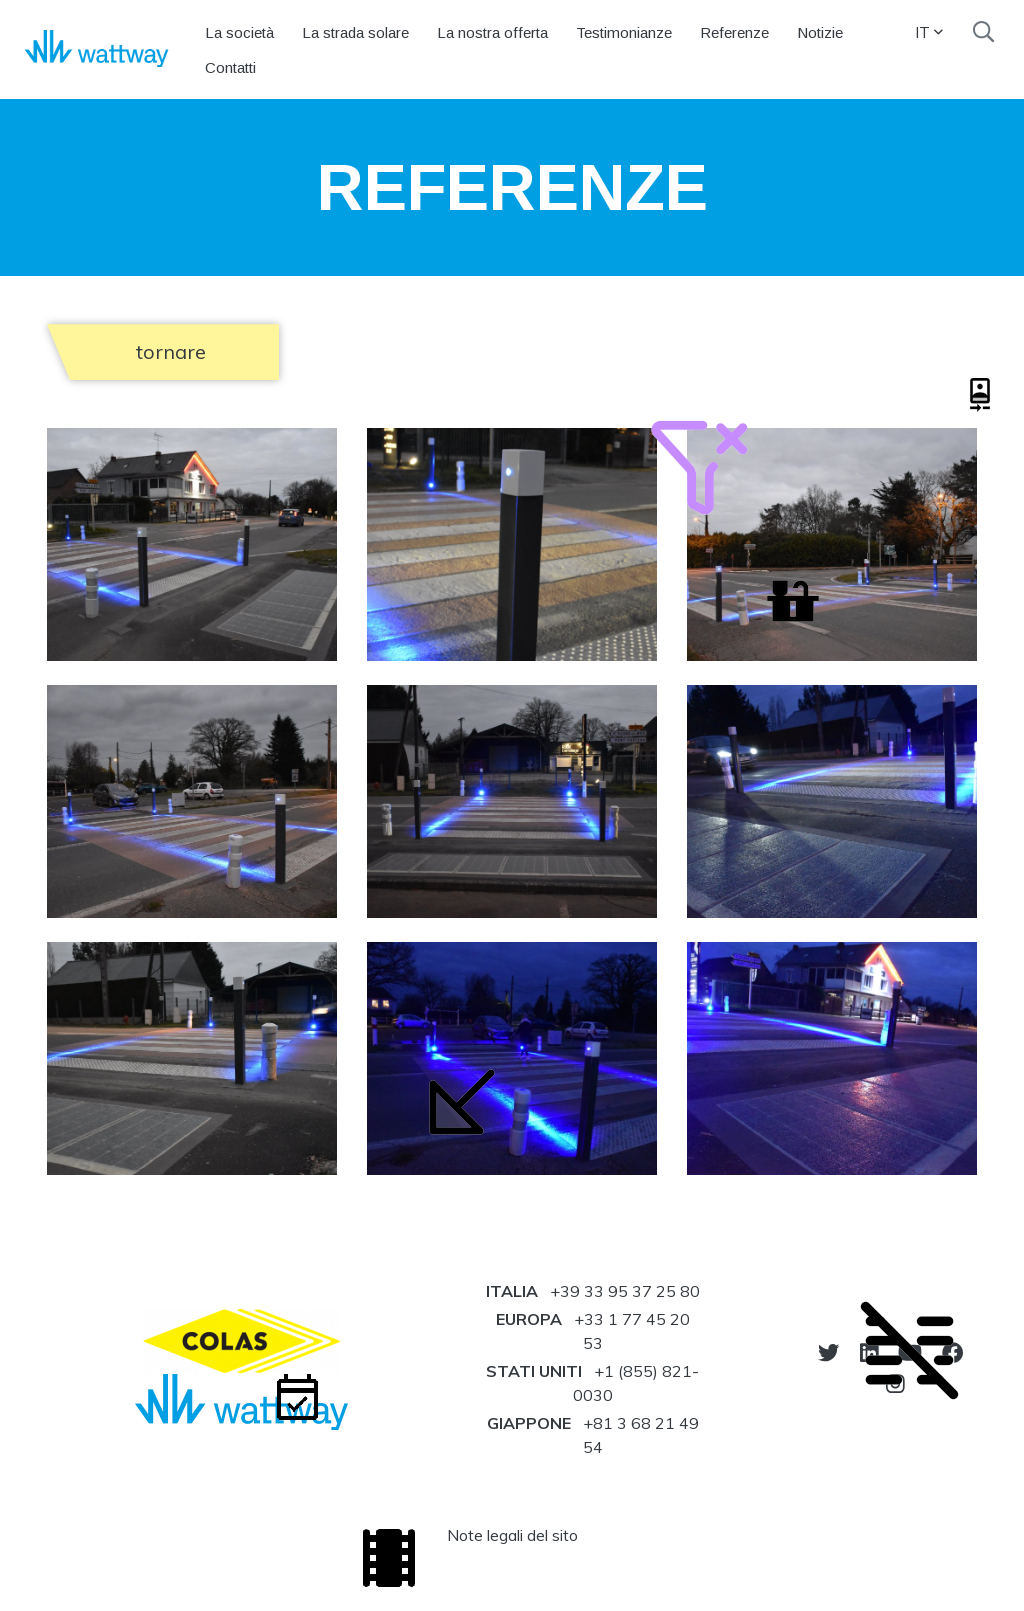 This screenshot has height=1611, width=1024. What do you see at coordinates (389, 1558) in the screenshot?
I see `access movies or video content` at bounding box center [389, 1558].